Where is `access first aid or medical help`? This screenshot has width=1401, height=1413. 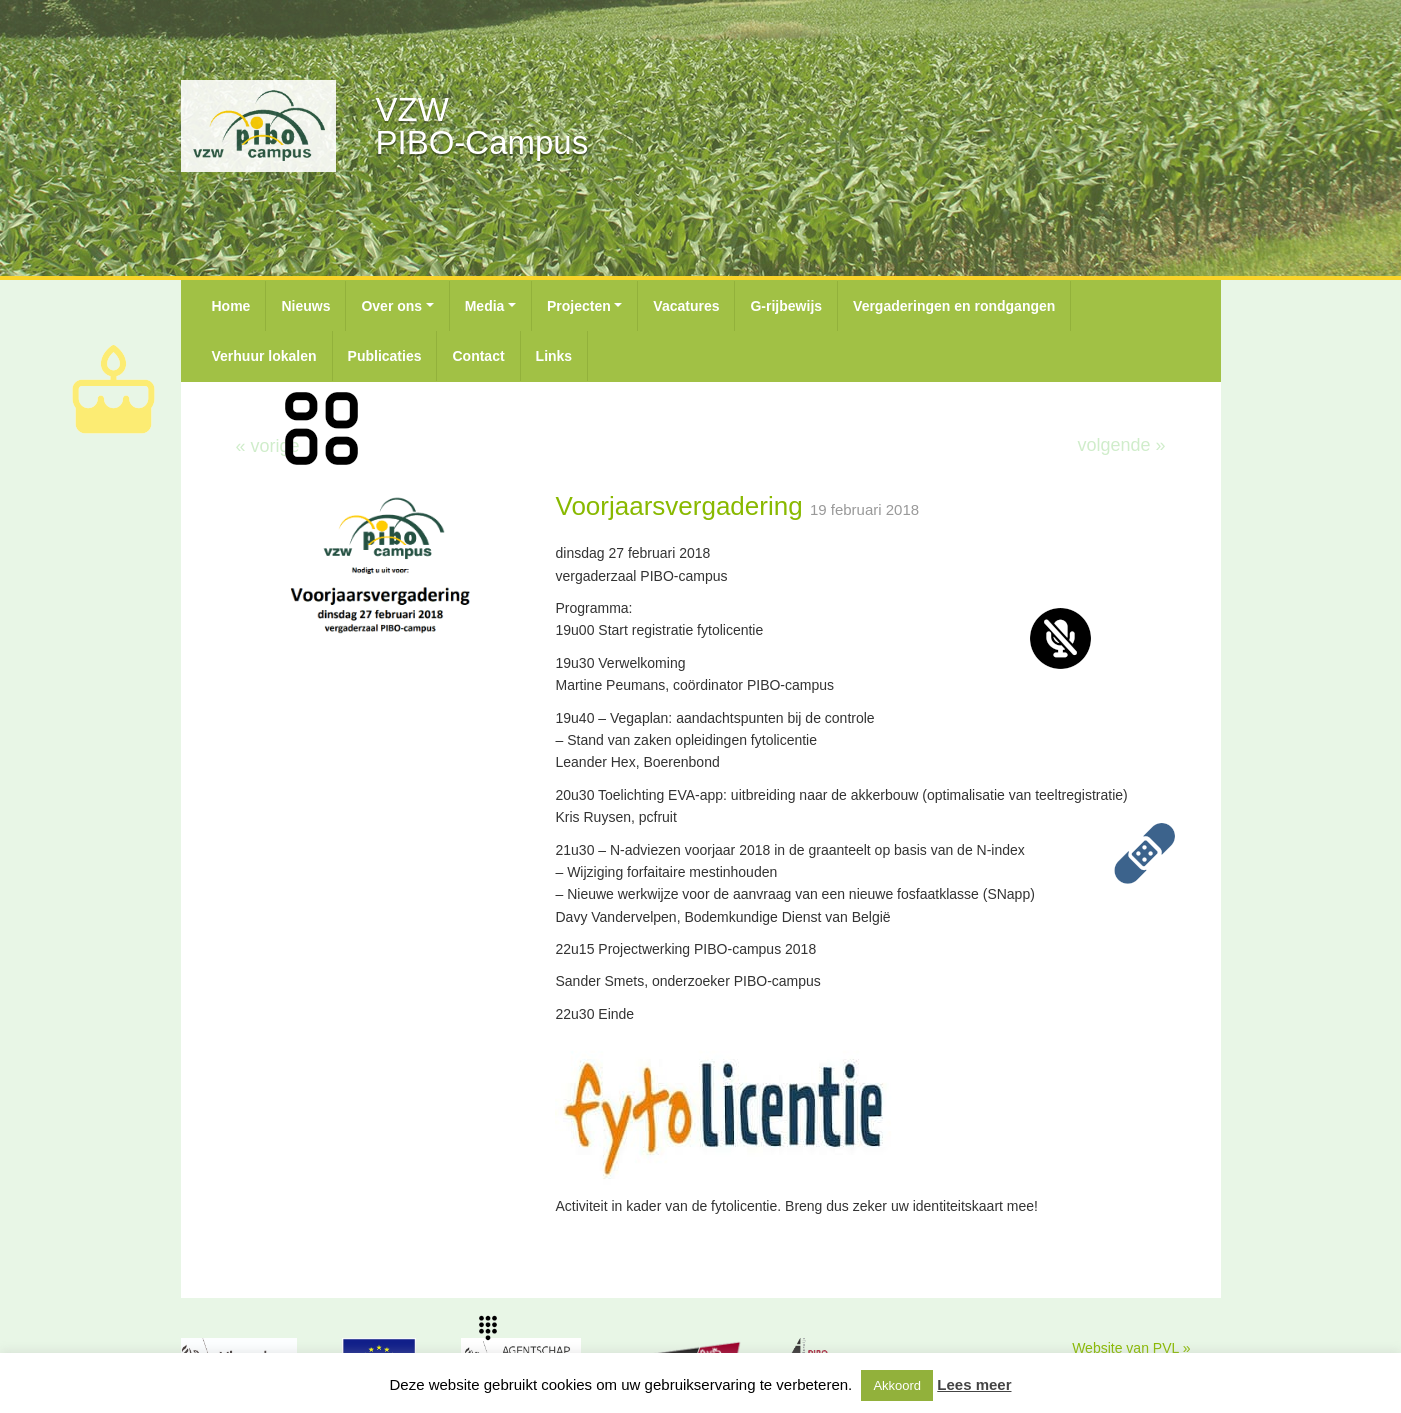 access first aid or medical help is located at coordinates (1144, 853).